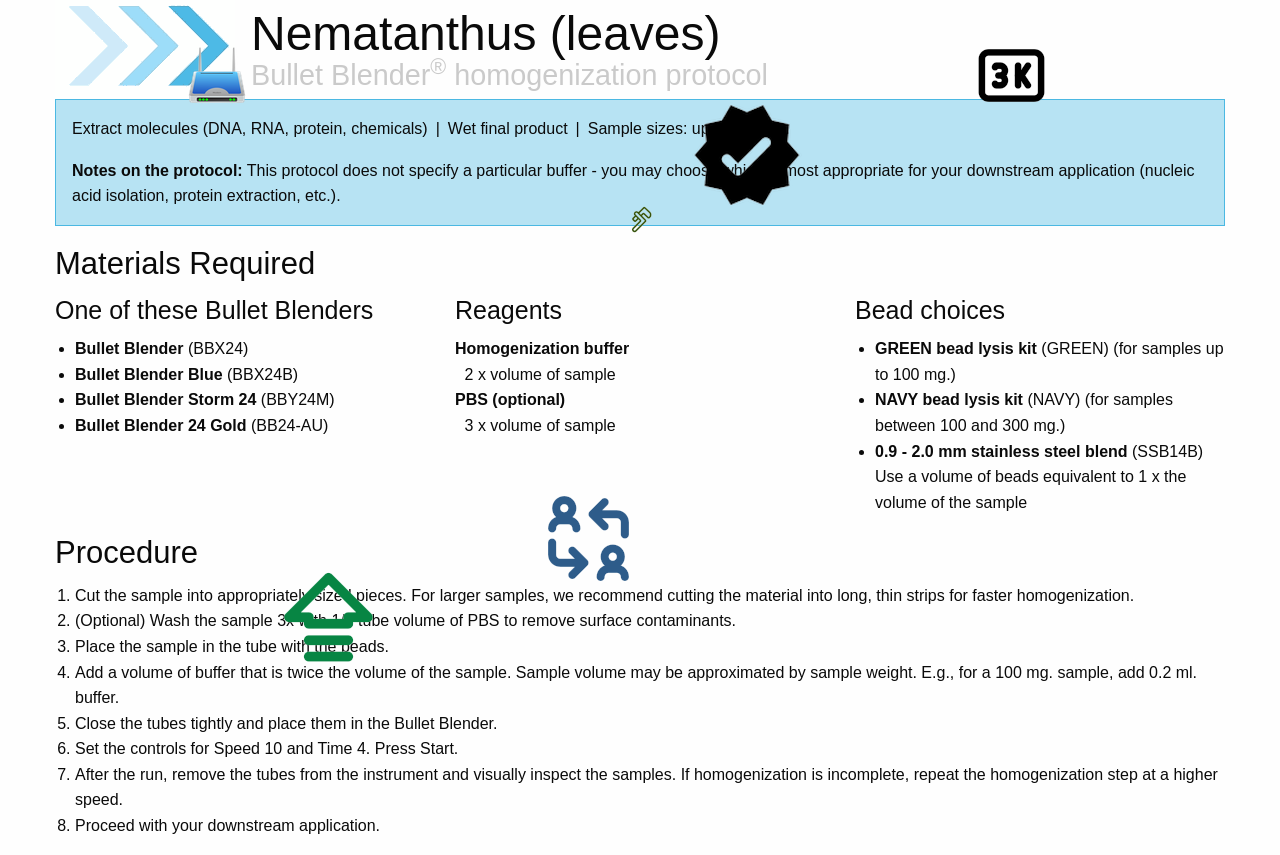 Image resolution: width=1280 pixels, height=855 pixels. Describe the element at coordinates (1011, 75) in the screenshot. I see `indicates 3K video resolution quality` at that location.